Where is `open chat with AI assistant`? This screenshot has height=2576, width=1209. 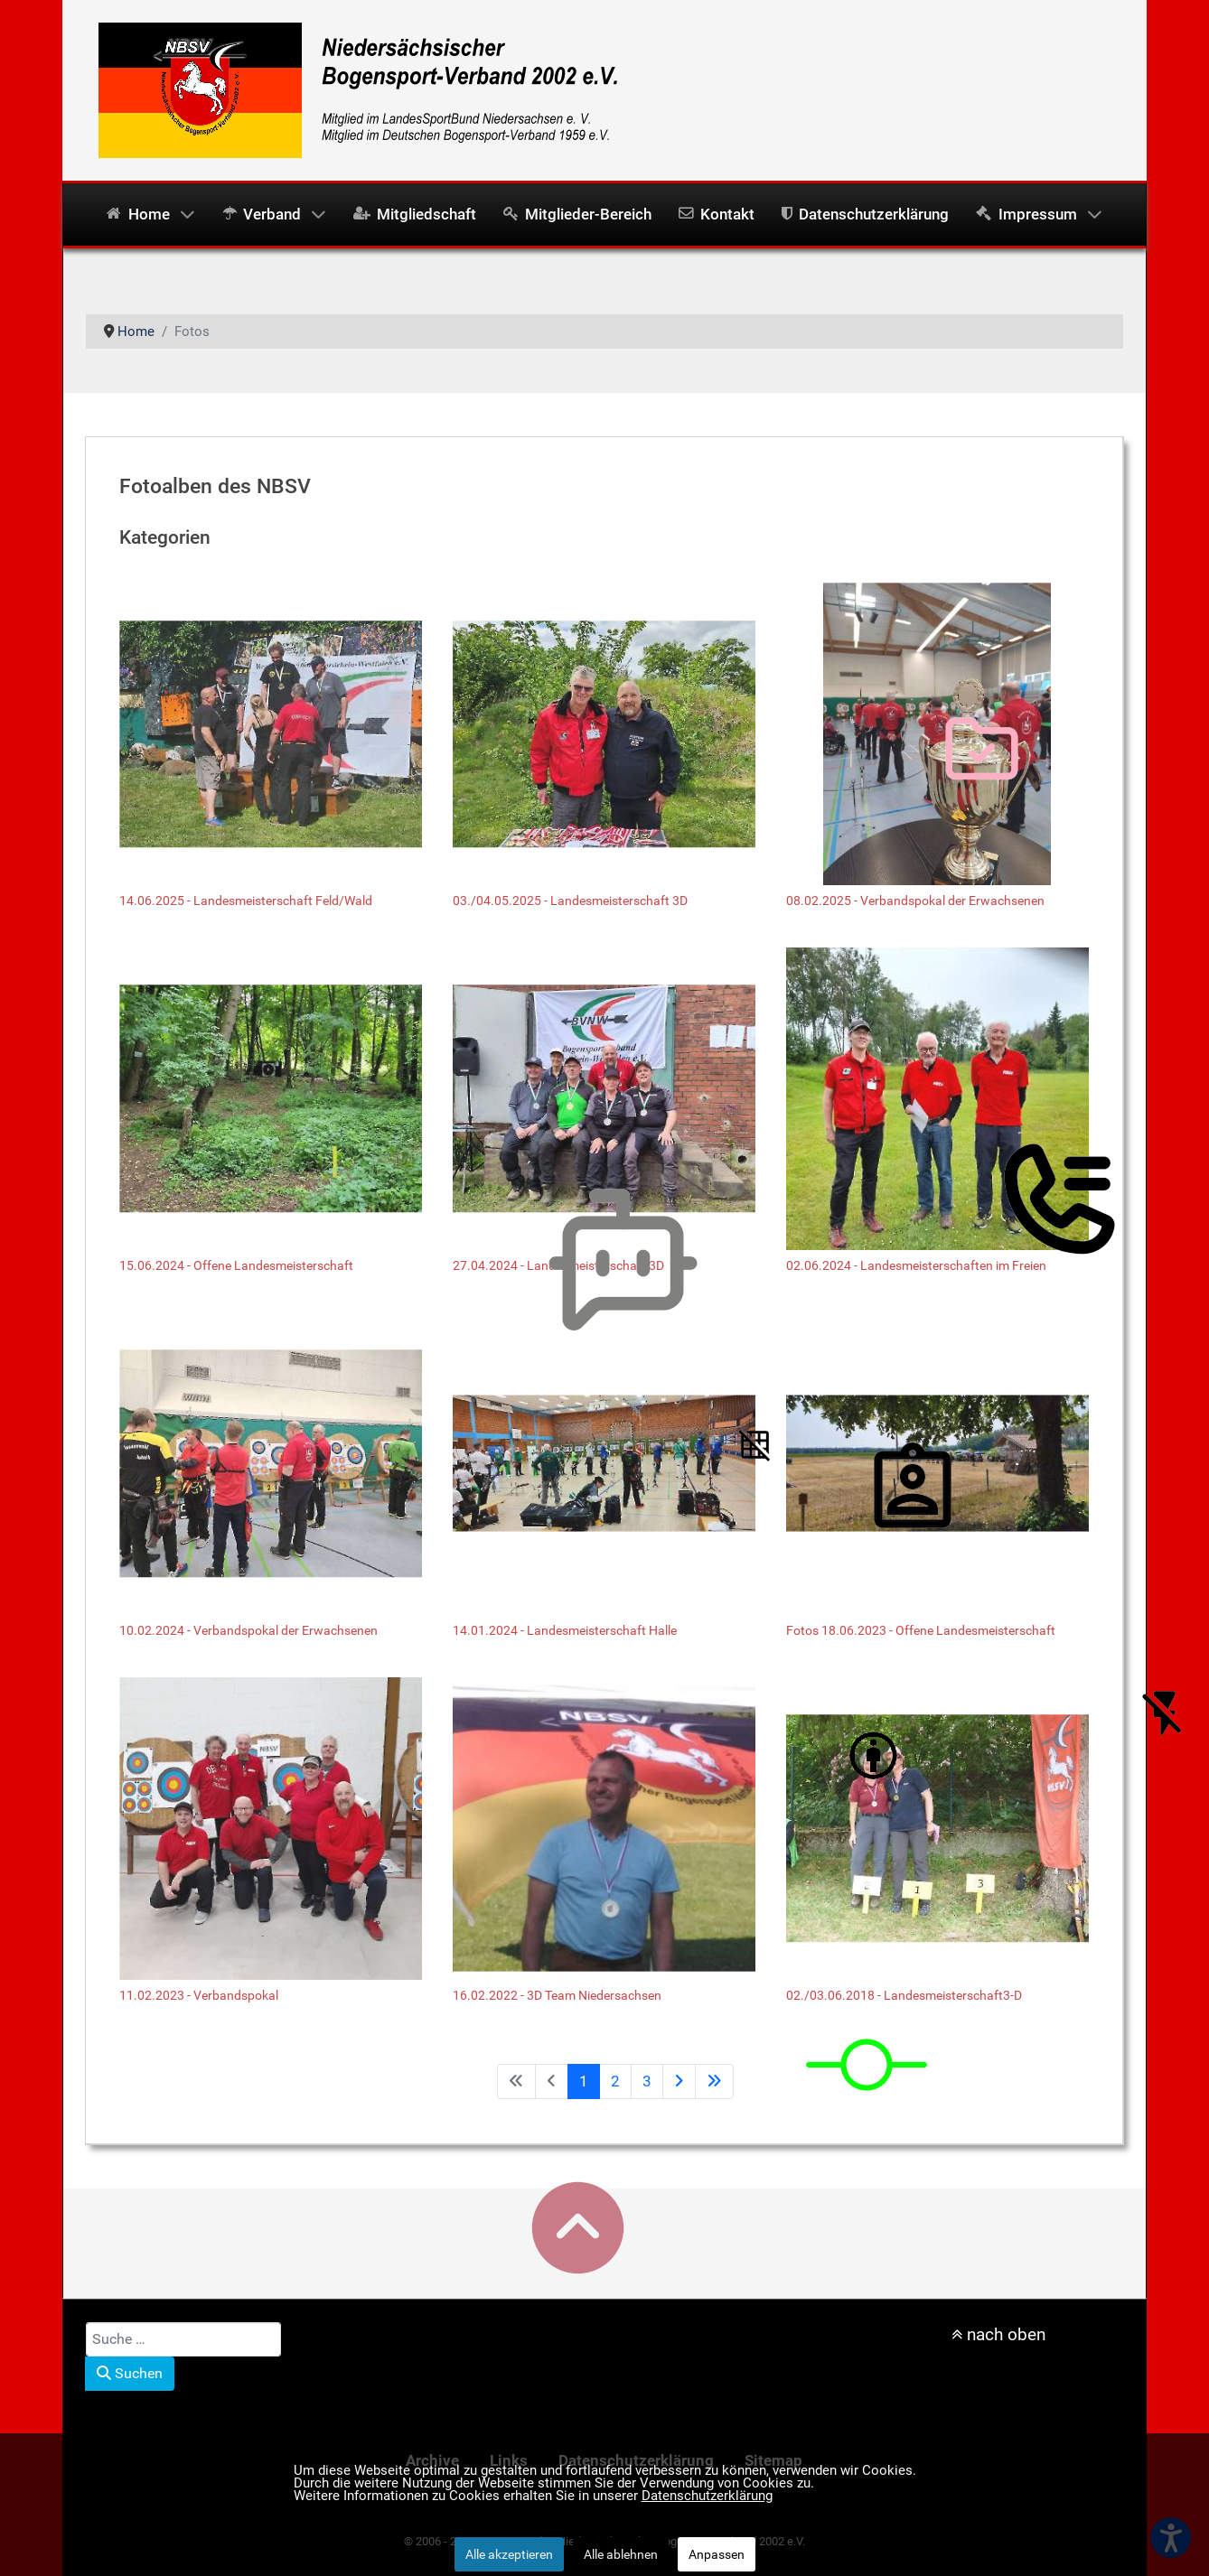 open chat with AI assistant is located at coordinates (623, 1263).